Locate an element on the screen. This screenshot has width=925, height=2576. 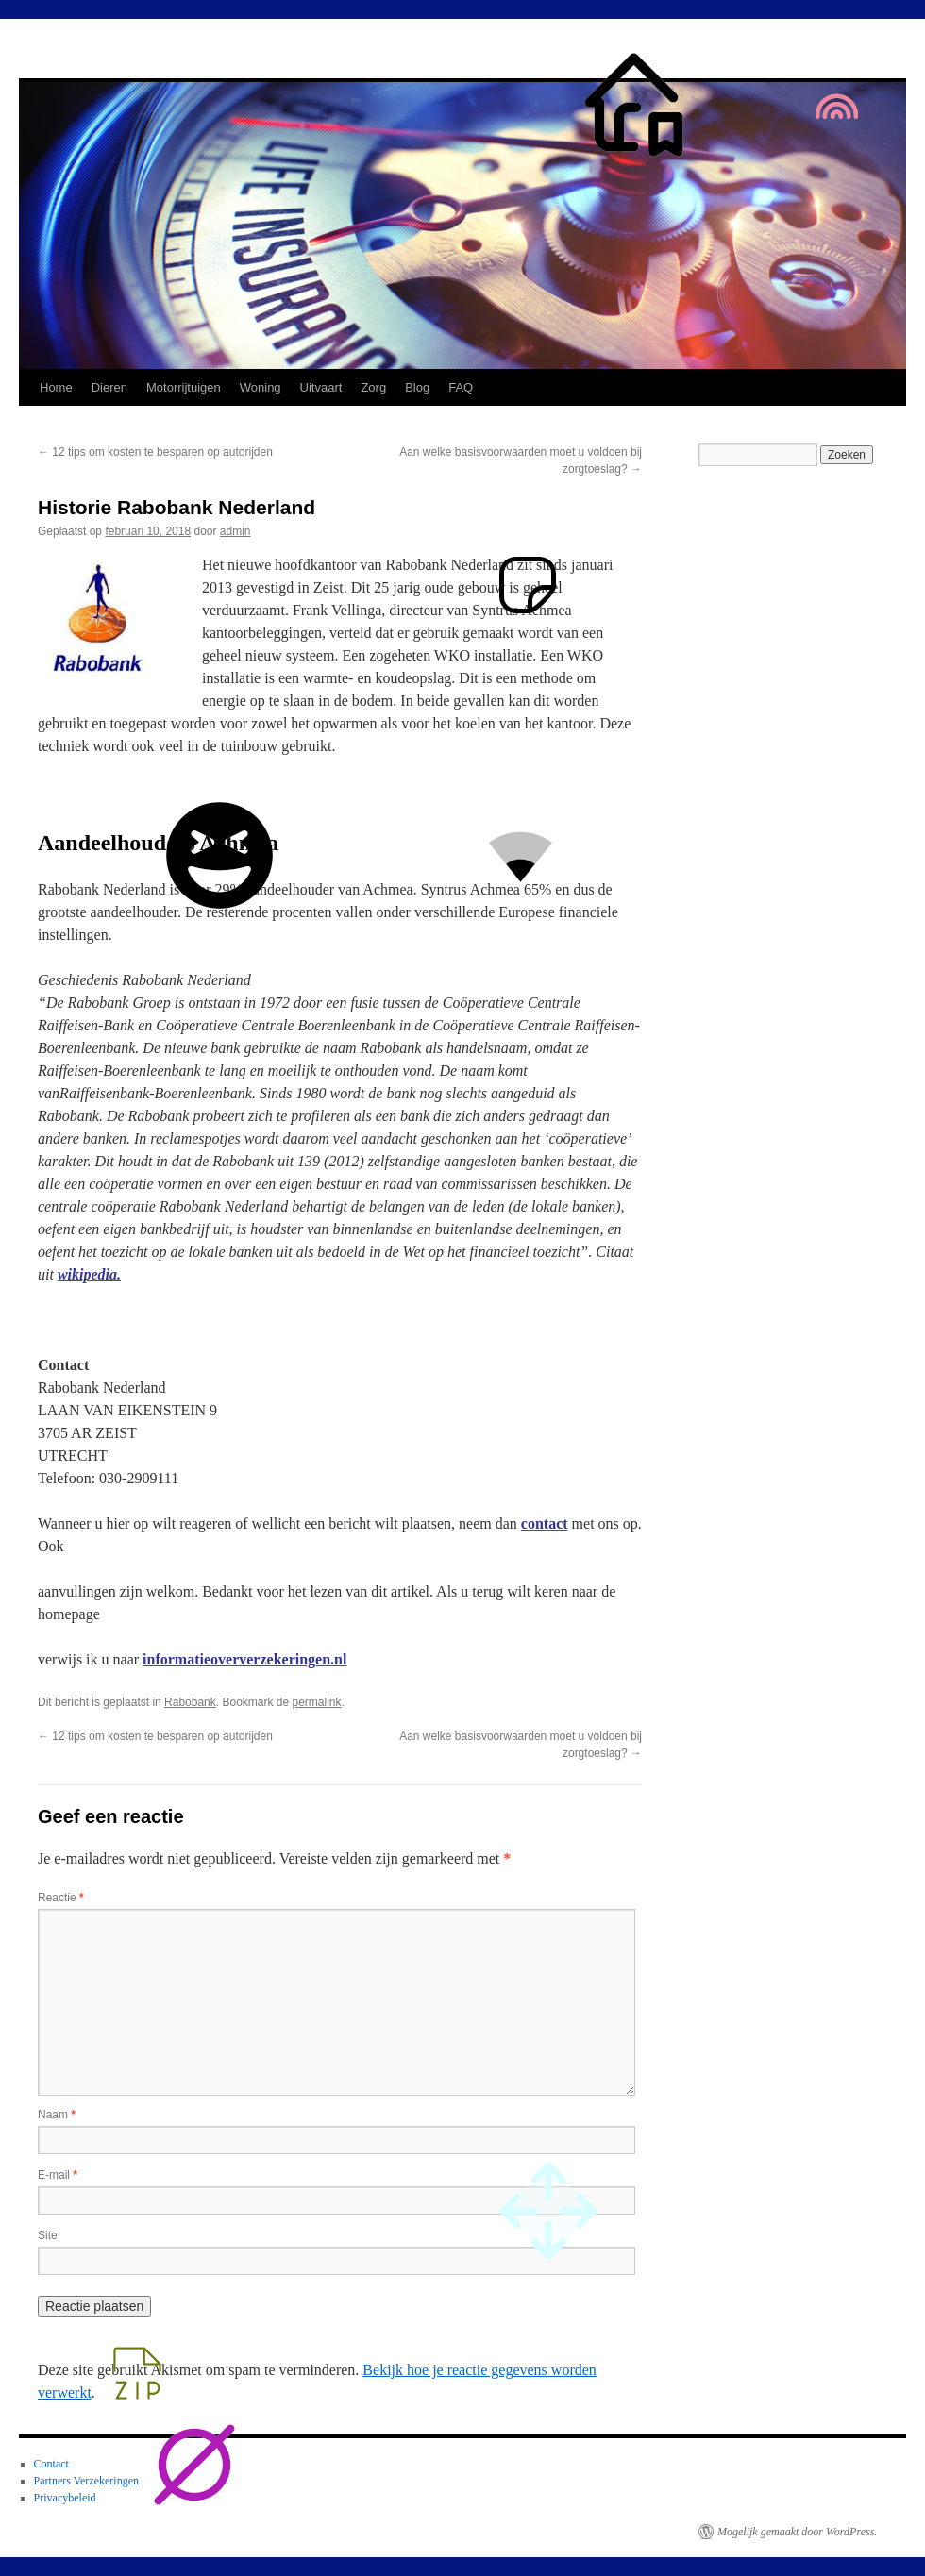
calculate average value is located at coordinates (194, 2465).